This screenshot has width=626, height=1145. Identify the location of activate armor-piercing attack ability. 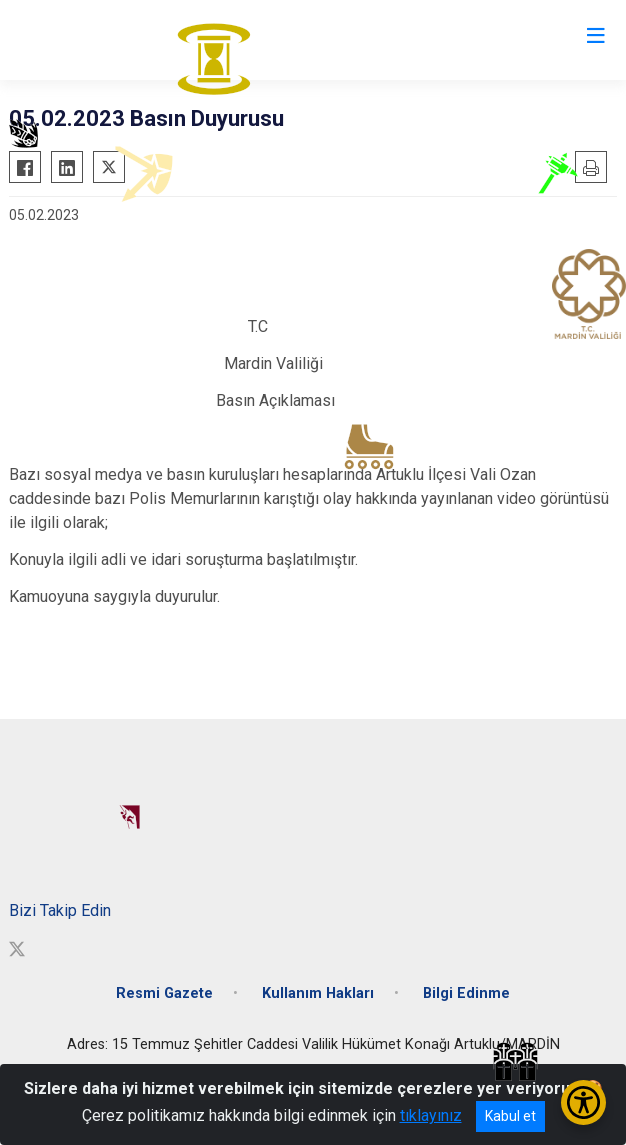
(23, 133).